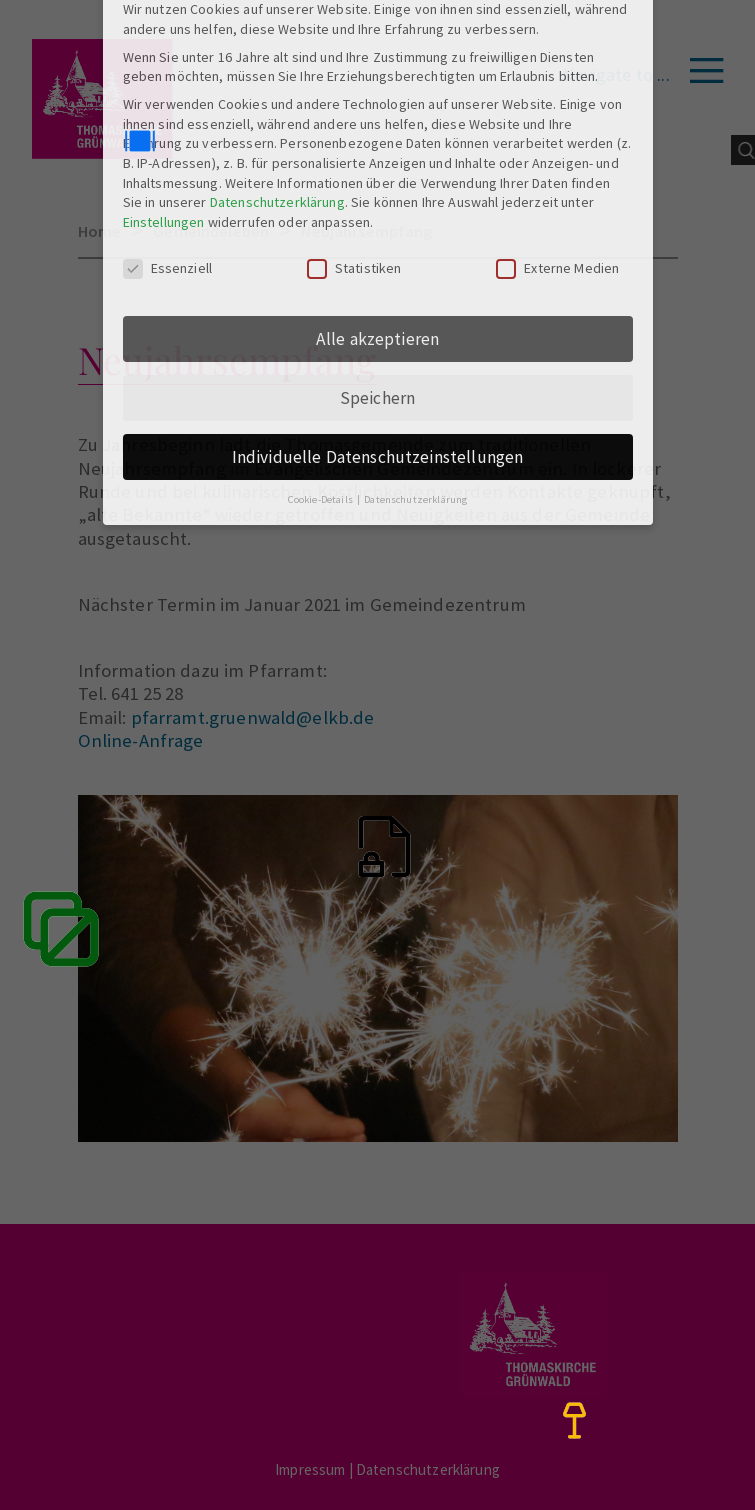 The height and width of the screenshot is (1510, 755). Describe the element at coordinates (574, 1420) in the screenshot. I see `toggle floor lamp on or off` at that location.